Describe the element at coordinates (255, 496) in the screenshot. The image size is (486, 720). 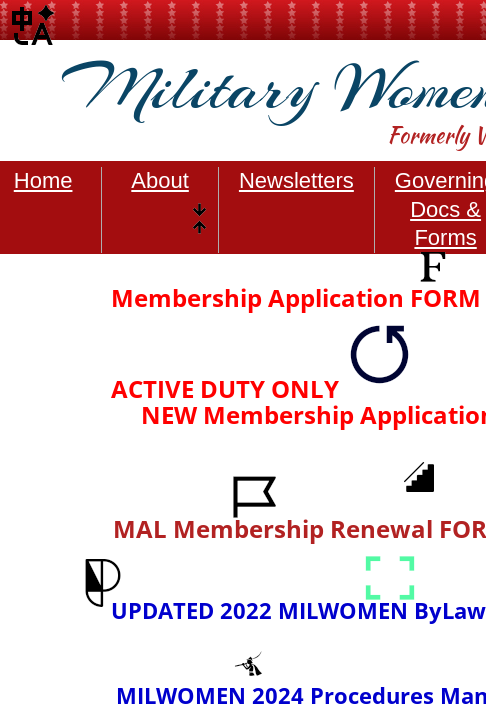
I see `flag or bookmark an item` at that location.